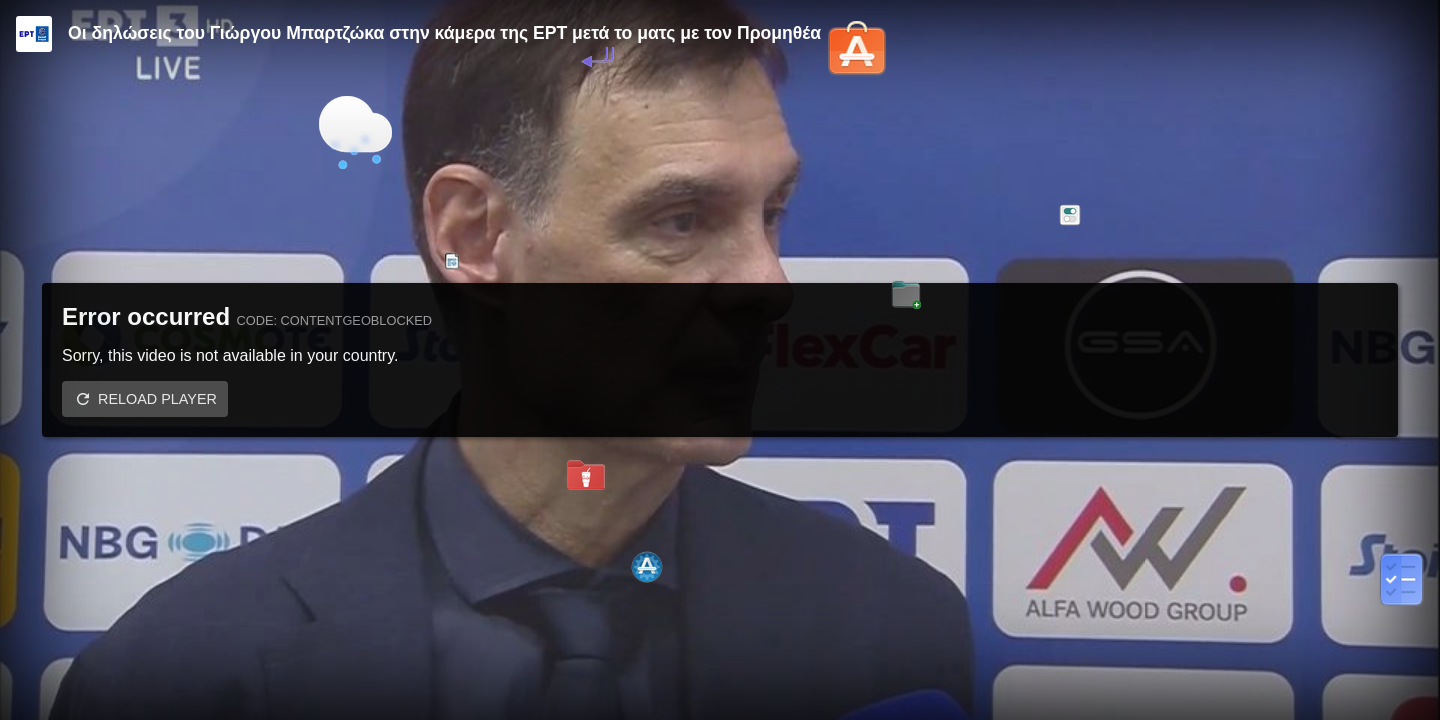  What do you see at coordinates (857, 51) in the screenshot?
I see `open the software center to browse and install apps` at bounding box center [857, 51].